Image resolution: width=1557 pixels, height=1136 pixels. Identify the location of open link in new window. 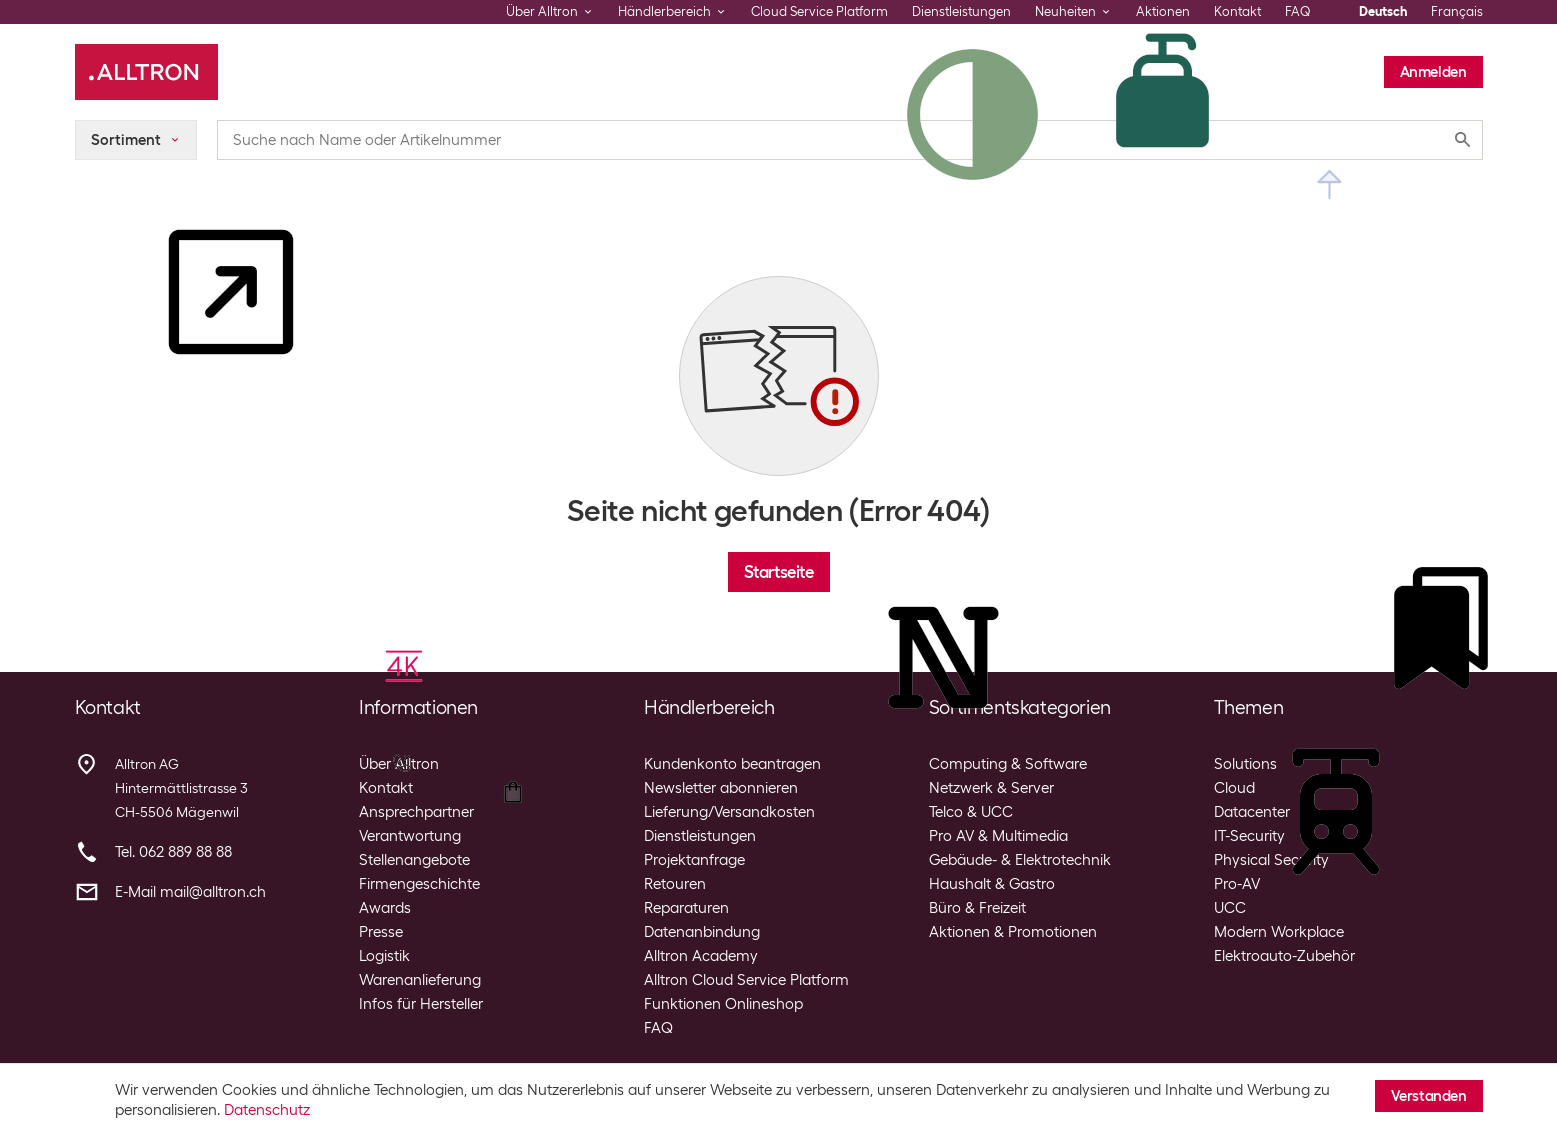
(231, 292).